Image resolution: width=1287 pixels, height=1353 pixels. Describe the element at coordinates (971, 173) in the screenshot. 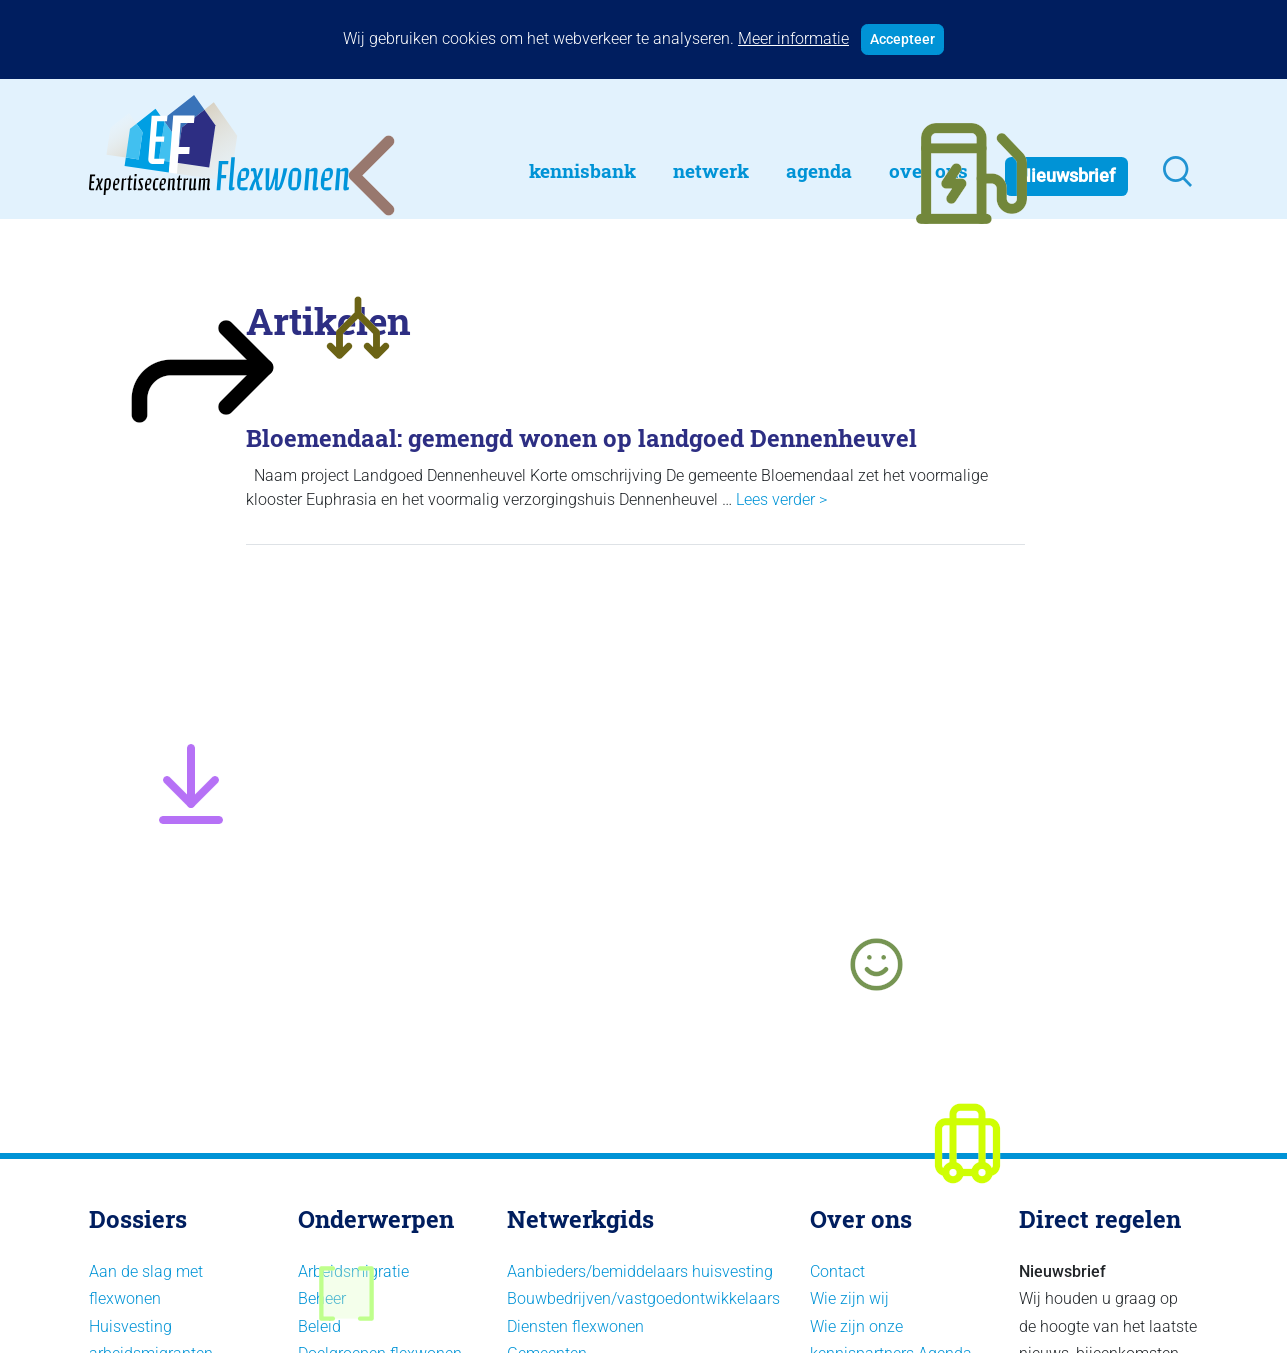

I see `find nearby electric vehicle charging stations` at that location.